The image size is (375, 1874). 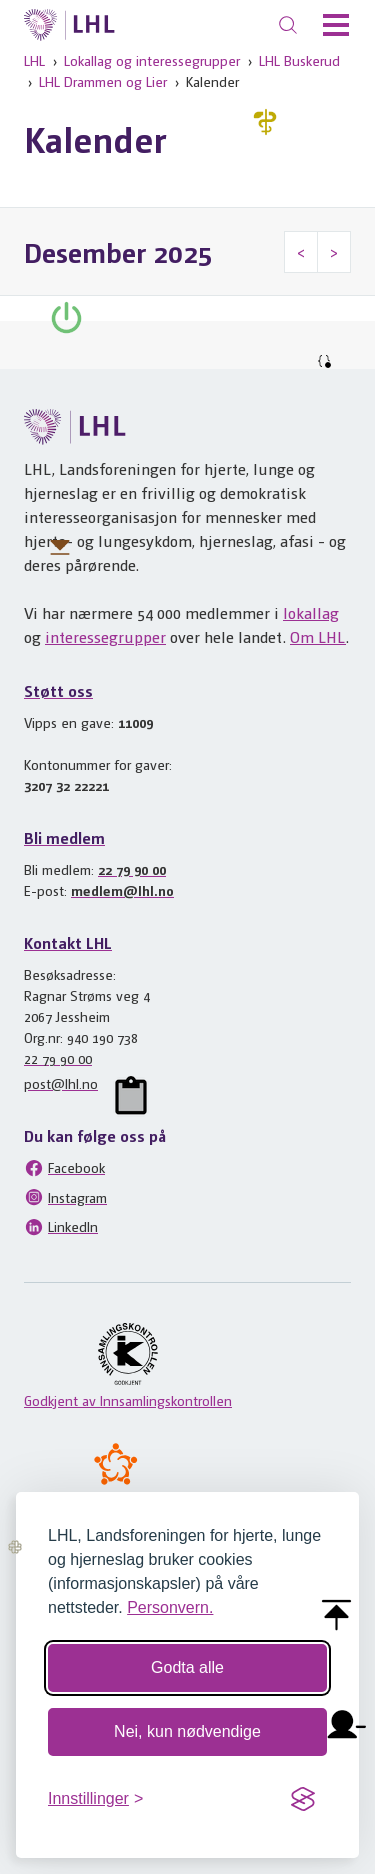 What do you see at coordinates (345, 1725) in the screenshot?
I see `remove a user or contact` at bounding box center [345, 1725].